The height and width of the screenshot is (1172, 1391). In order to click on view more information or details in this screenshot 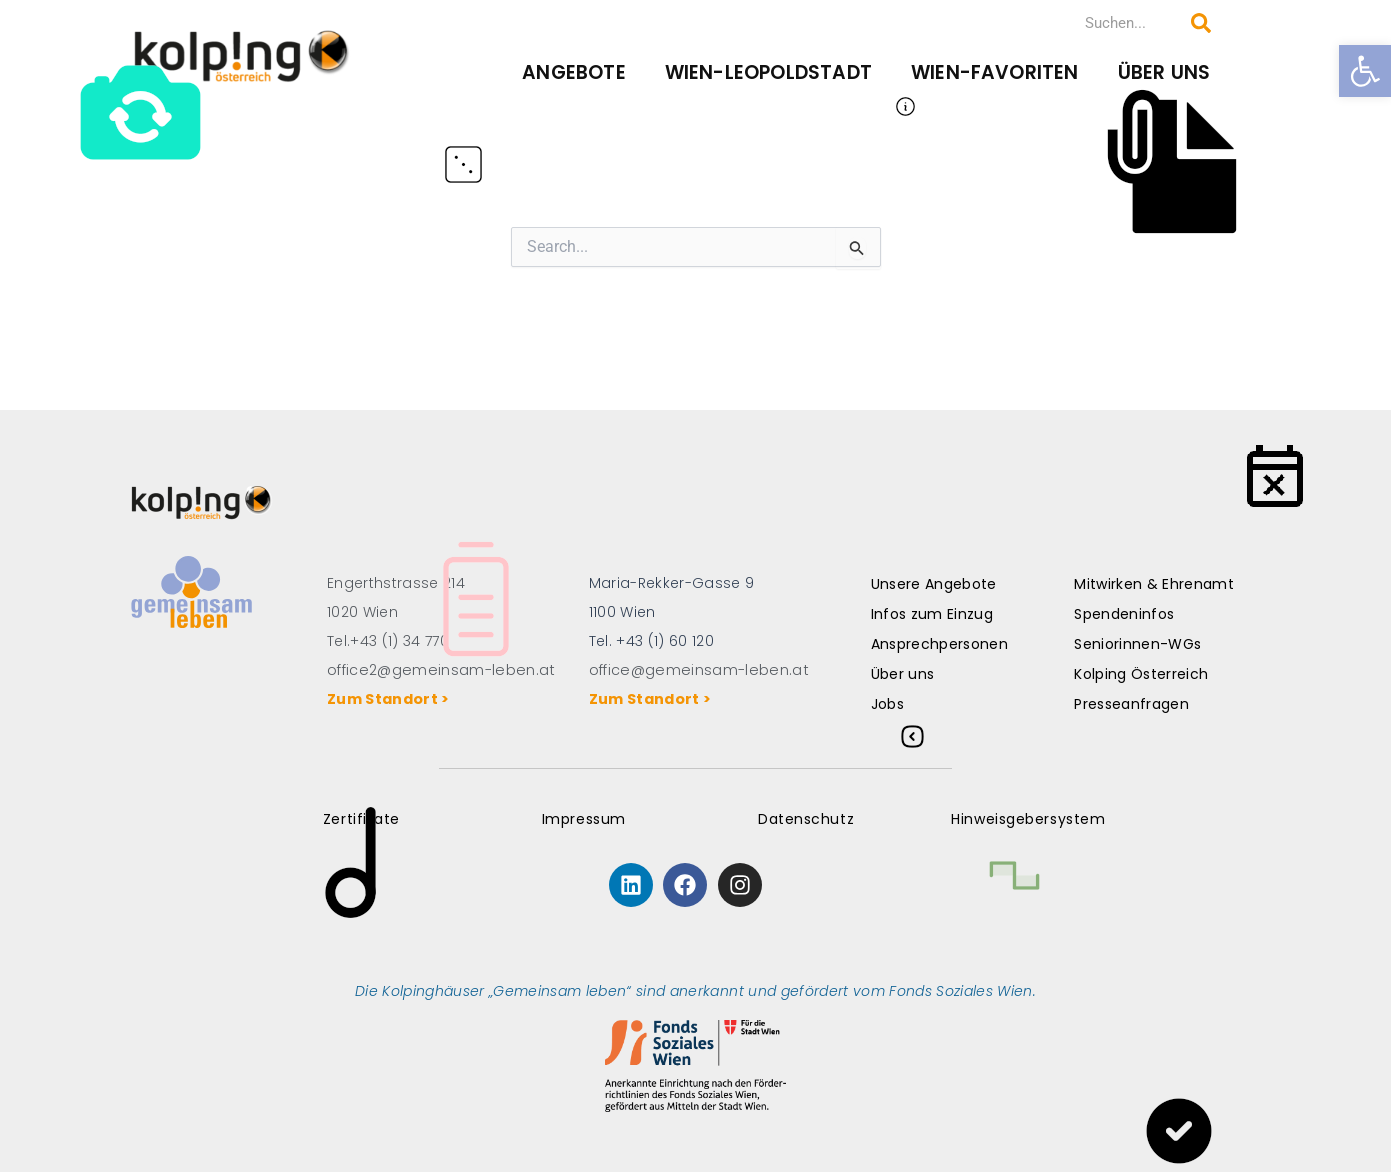, I will do `click(905, 106)`.